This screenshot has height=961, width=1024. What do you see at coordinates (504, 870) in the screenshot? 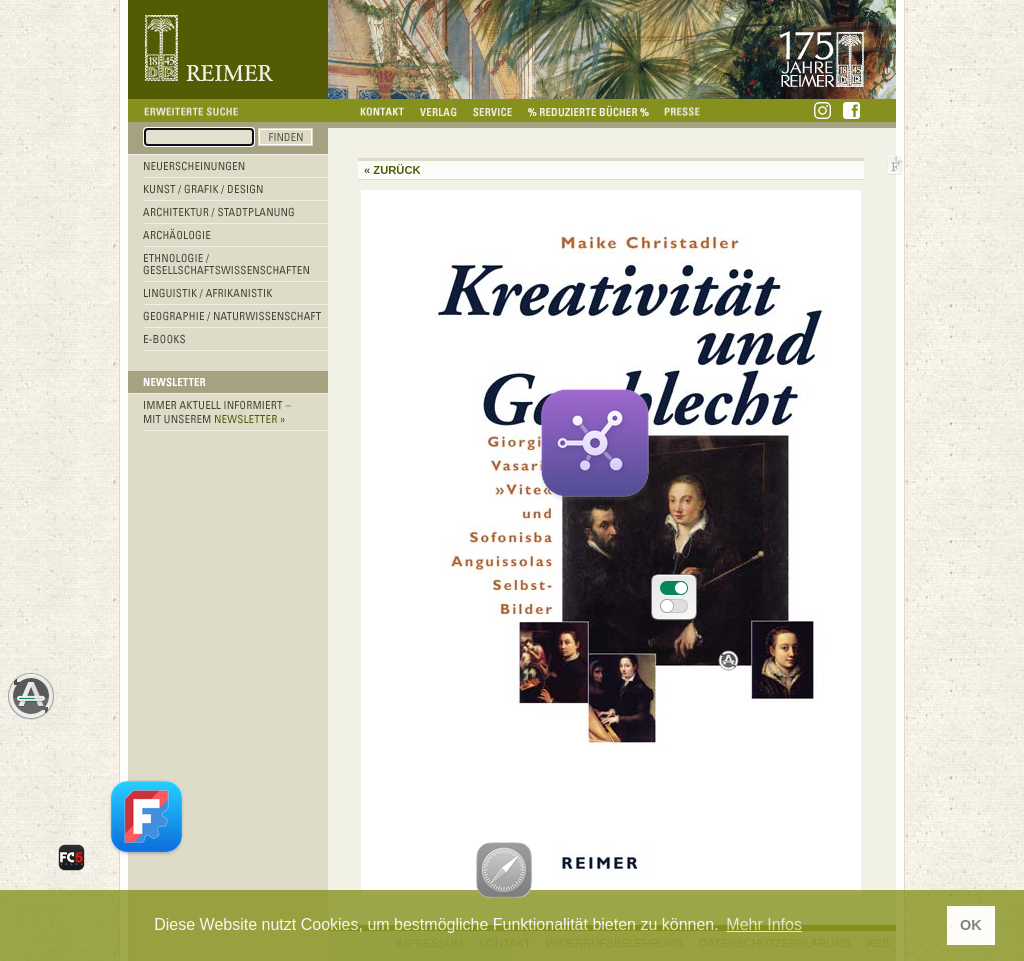
I see `open Safari web browser` at bounding box center [504, 870].